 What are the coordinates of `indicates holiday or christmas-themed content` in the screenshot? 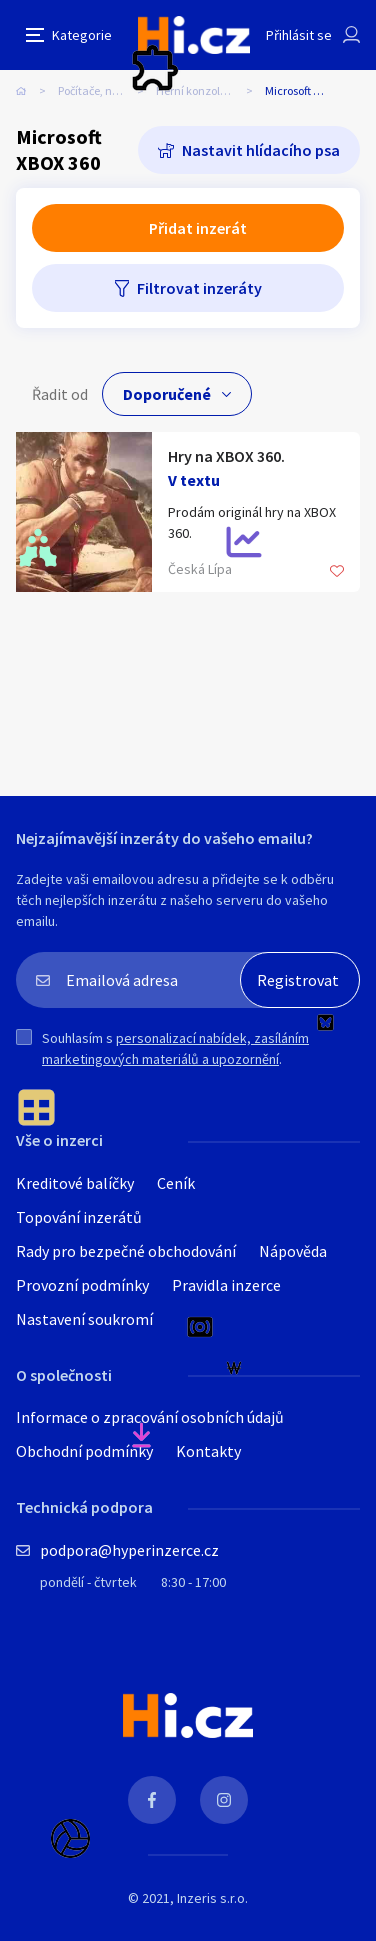 It's located at (38, 548).